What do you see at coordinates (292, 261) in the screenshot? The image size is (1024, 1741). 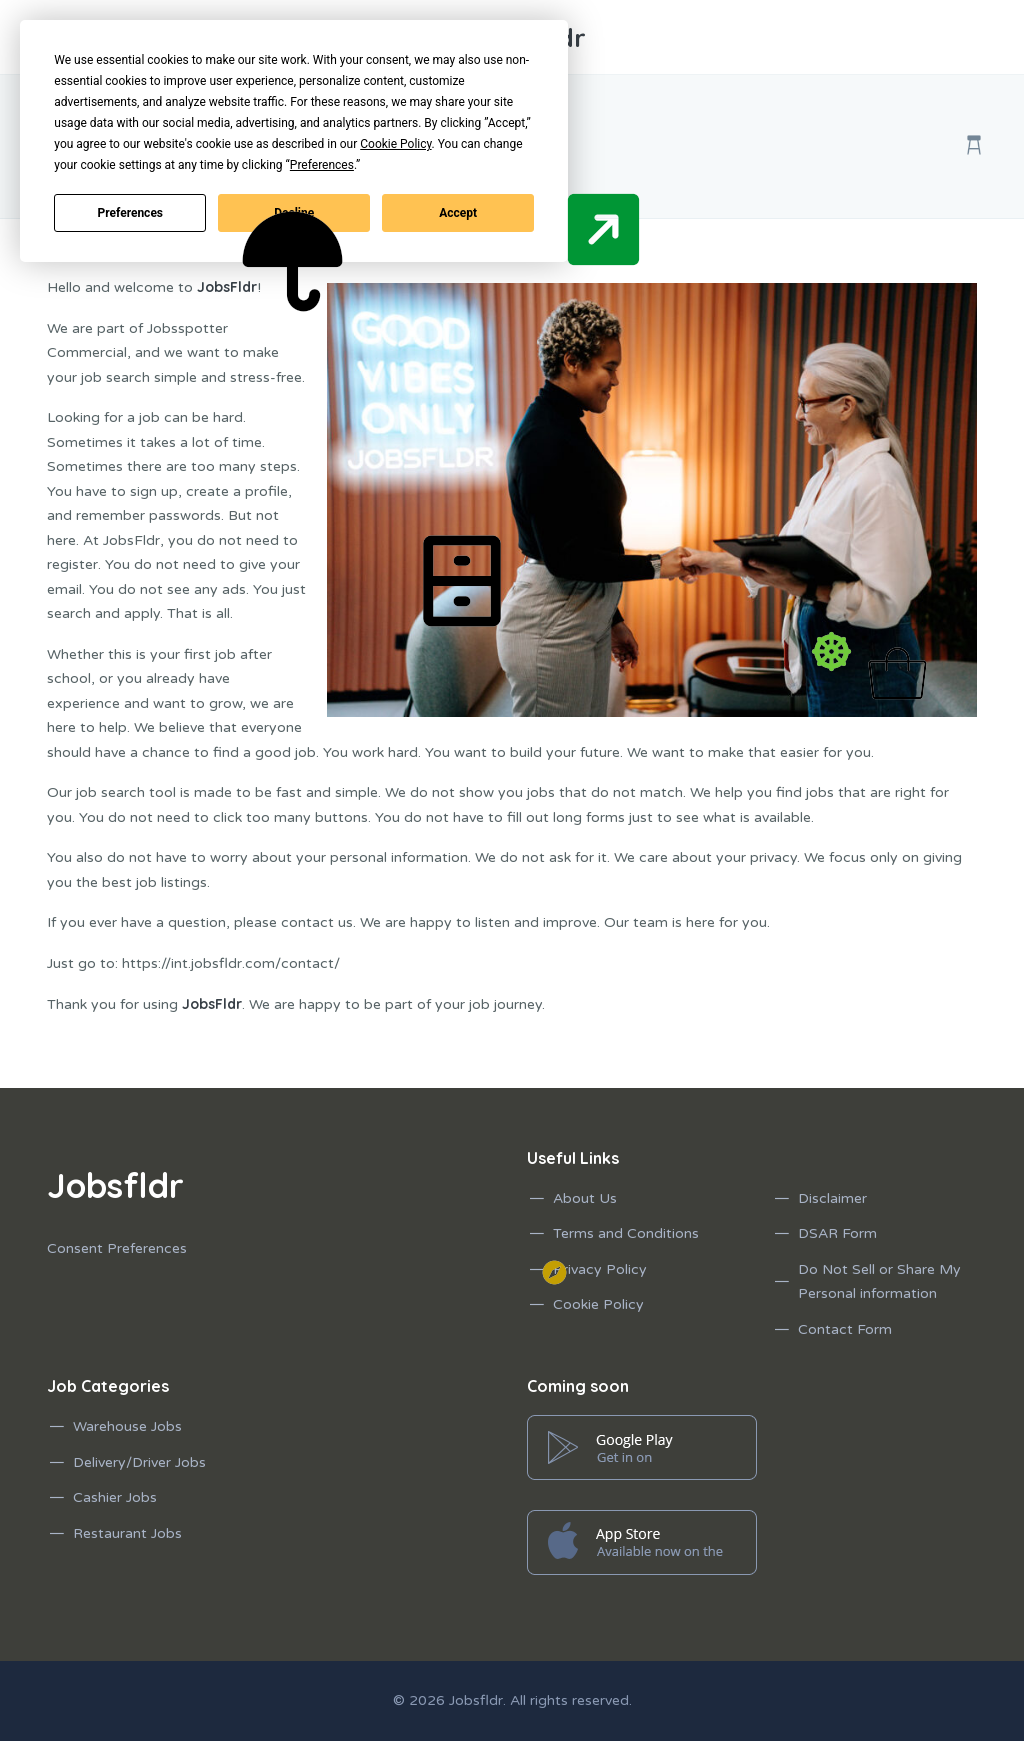 I see `view weather protection or rain forecast` at bounding box center [292, 261].